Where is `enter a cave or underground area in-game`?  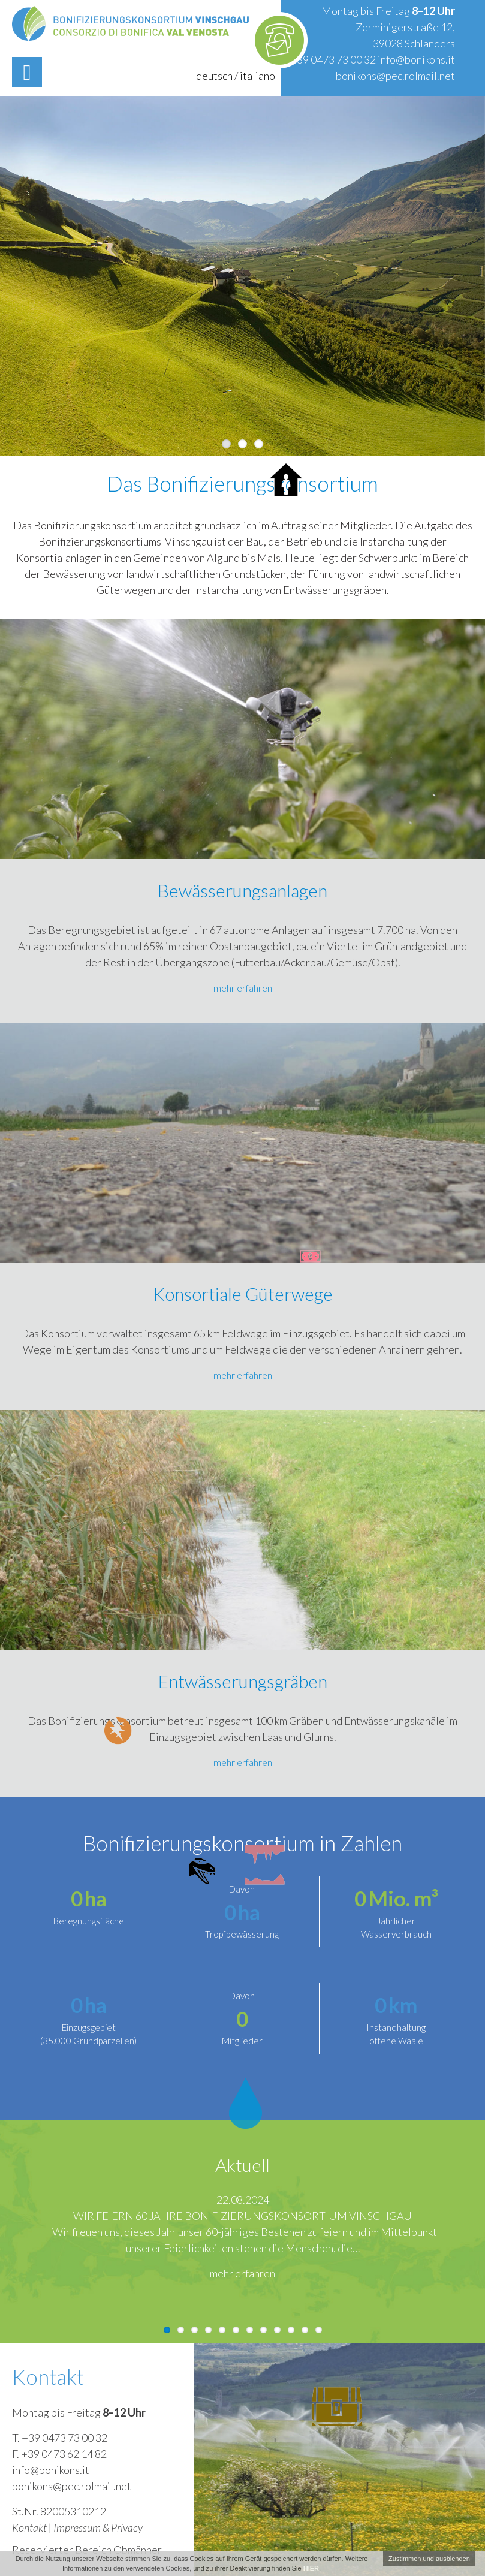 enter a cave or underground area in-game is located at coordinates (264, 1864).